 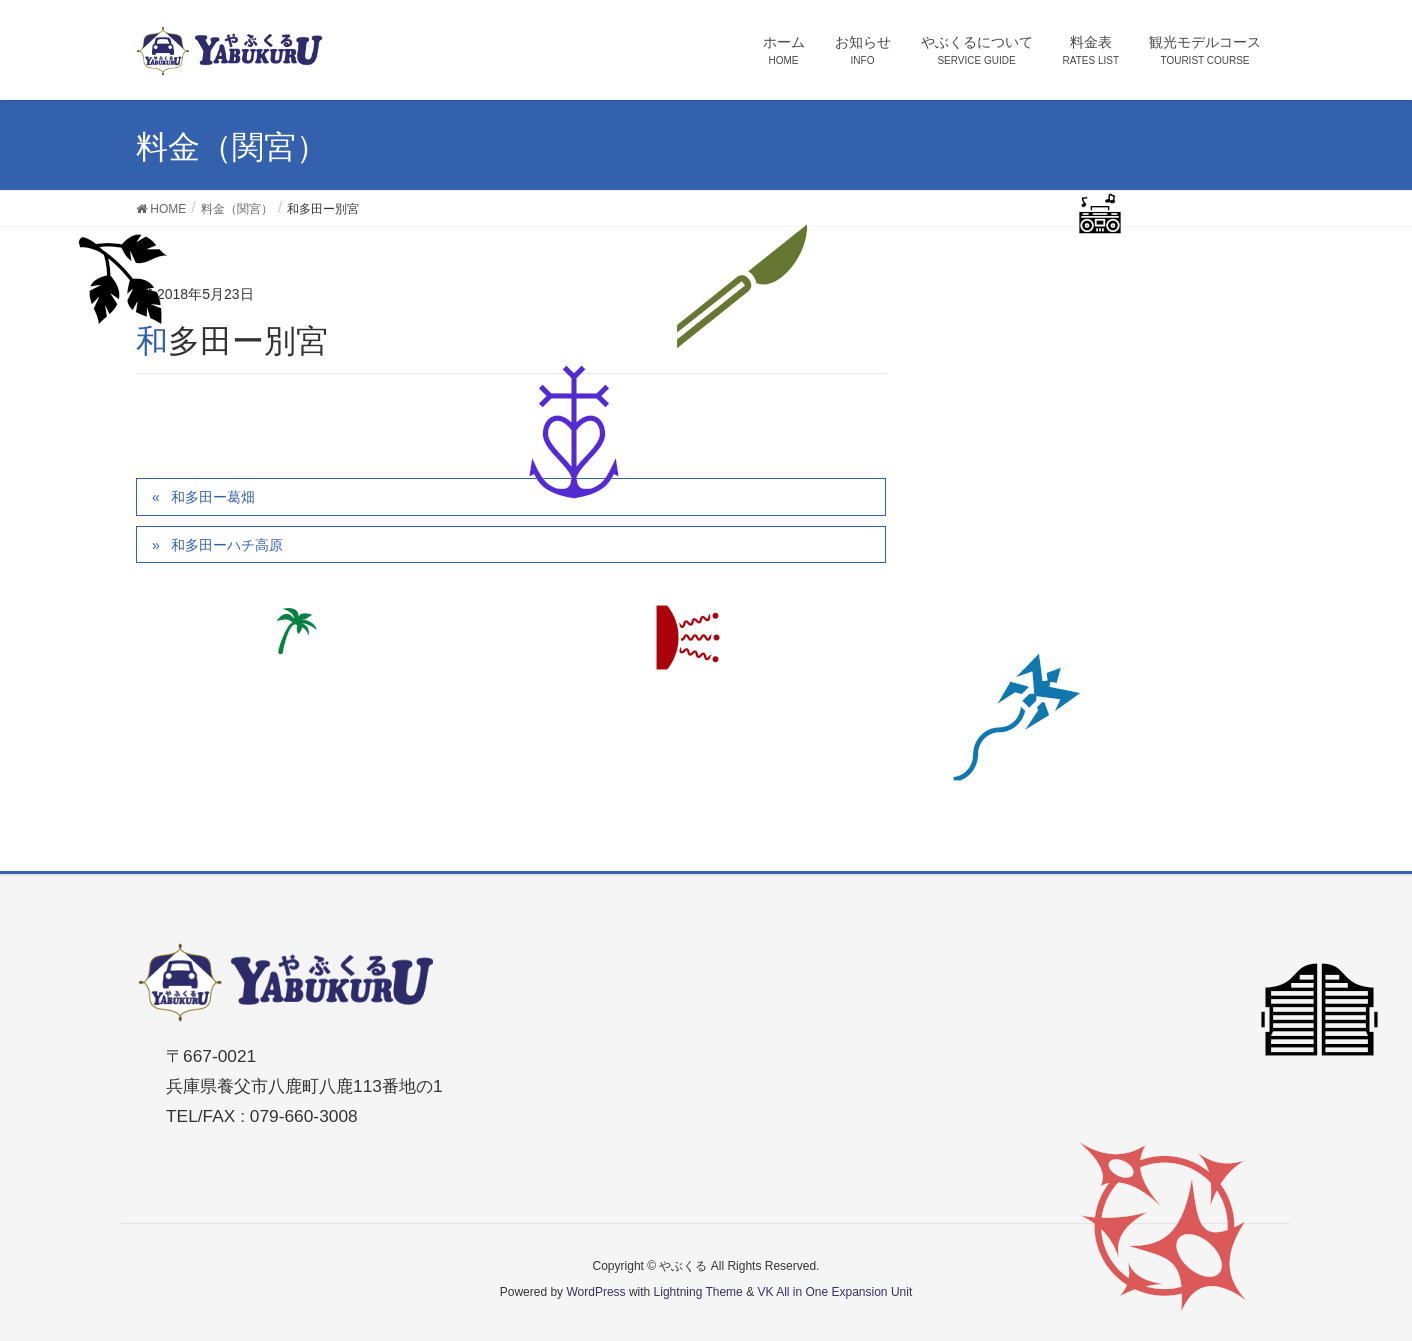 What do you see at coordinates (743, 290) in the screenshot?
I see `access surgical or medical tools` at bounding box center [743, 290].